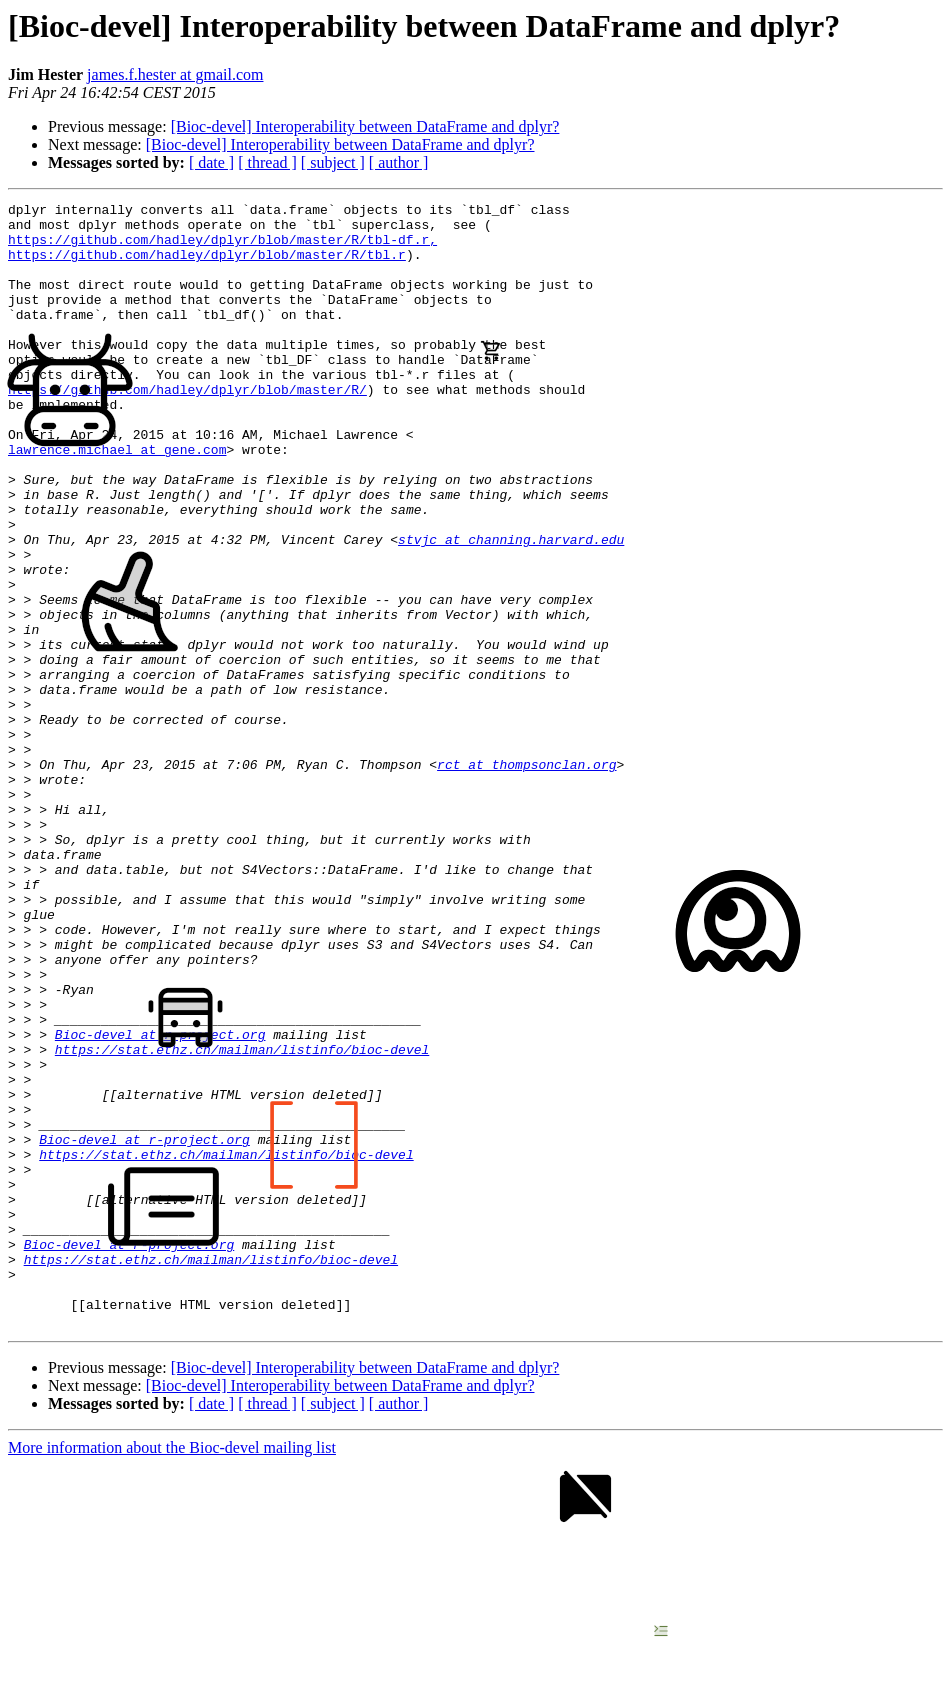 This screenshot has height=1690, width=951. Describe the element at coordinates (185, 1017) in the screenshot. I see `view public transit options` at that location.